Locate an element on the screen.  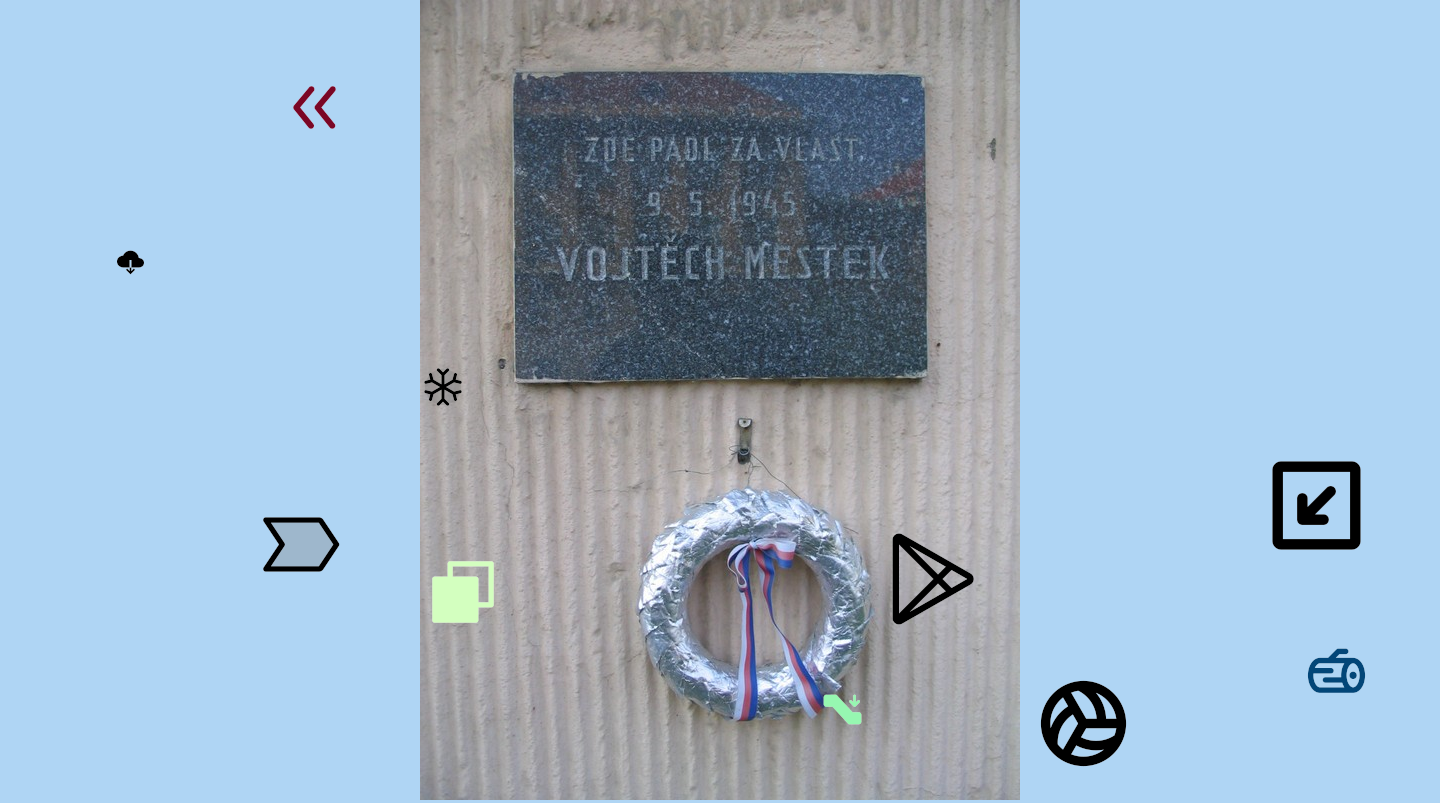
indicates escalator going down is located at coordinates (842, 709).